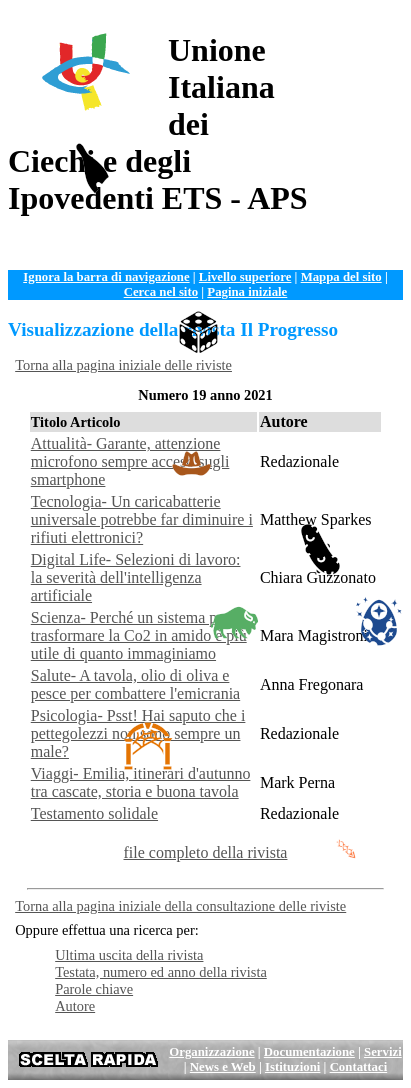  What do you see at coordinates (379, 621) in the screenshot?
I see `a cosmic or celestial themed collectible item` at bounding box center [379, 621].